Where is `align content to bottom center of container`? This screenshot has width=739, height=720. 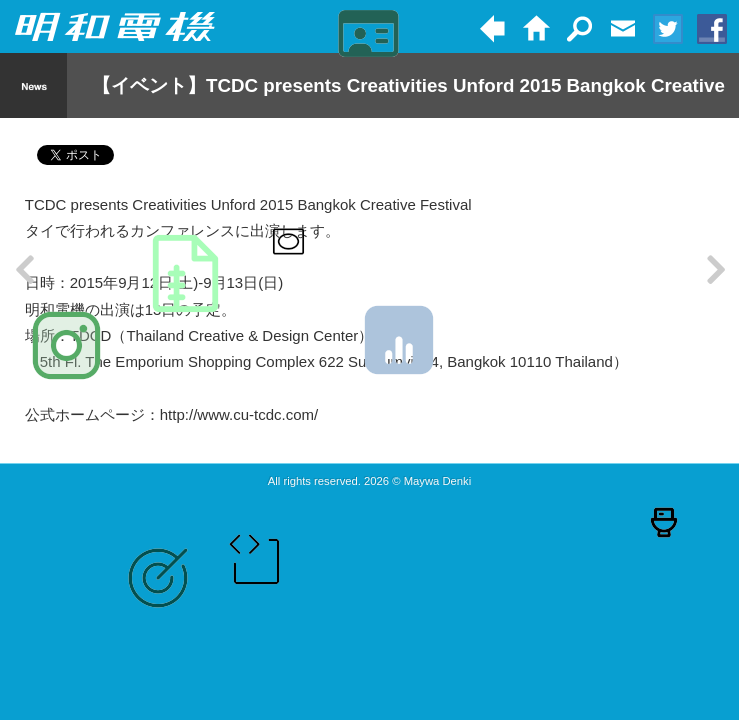 align content to bottom center of container is located at coordinates (399, 340).